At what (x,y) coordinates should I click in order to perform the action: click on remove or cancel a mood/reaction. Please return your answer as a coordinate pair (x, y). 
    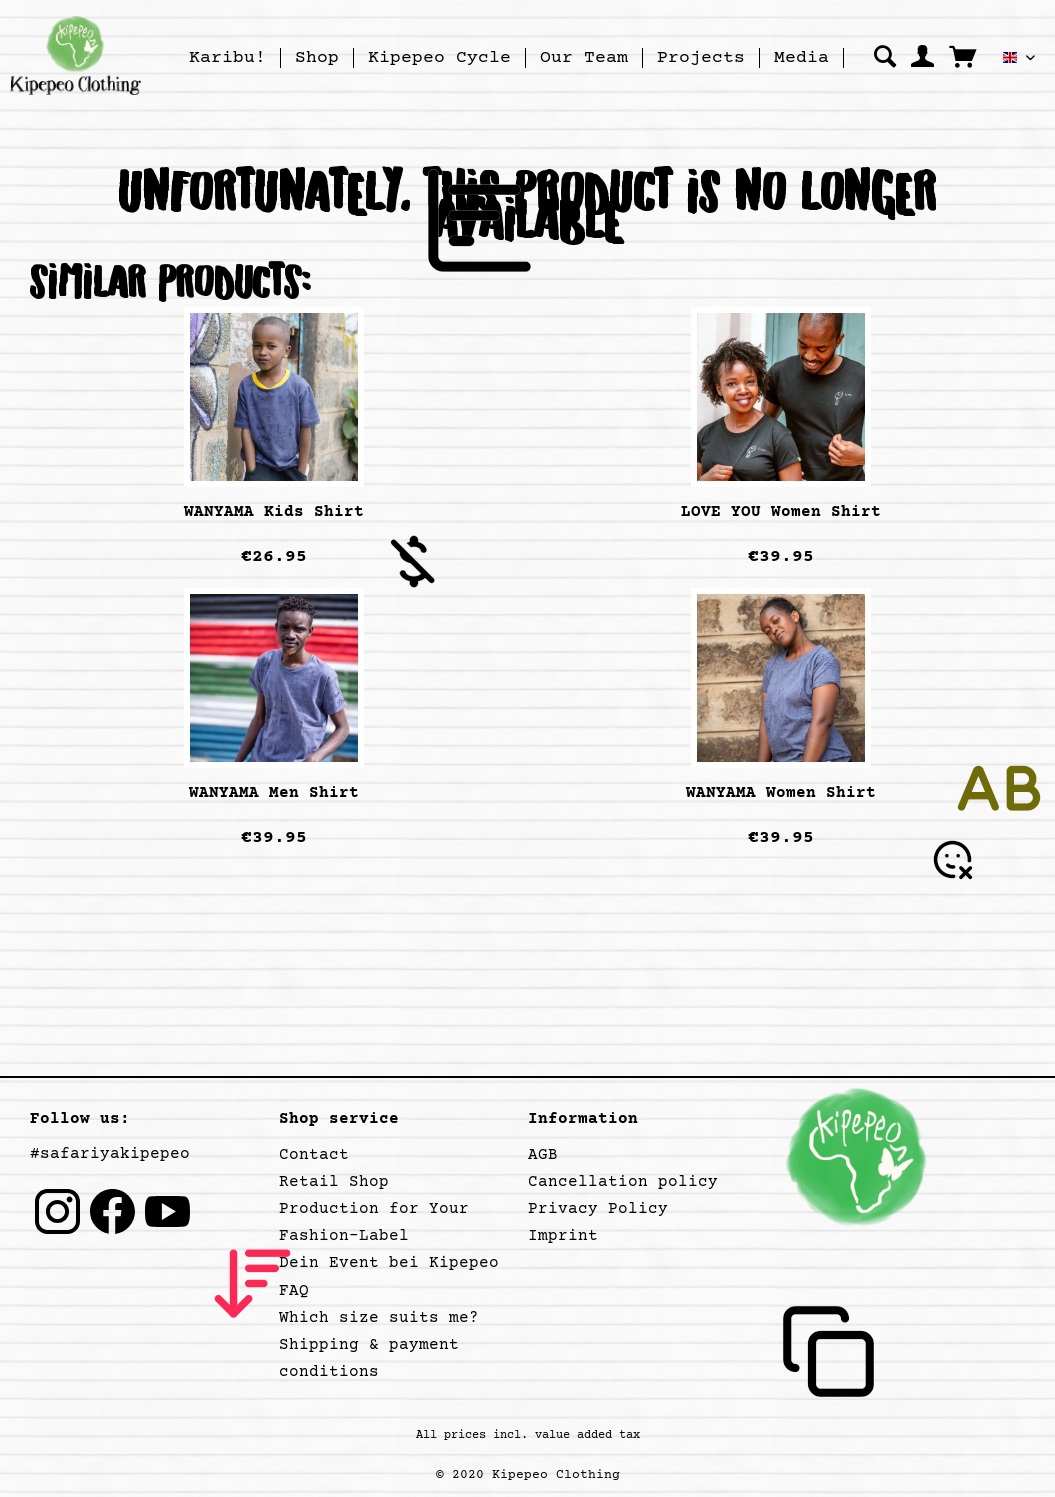
    Looking at the image, I should click on (952, 859).